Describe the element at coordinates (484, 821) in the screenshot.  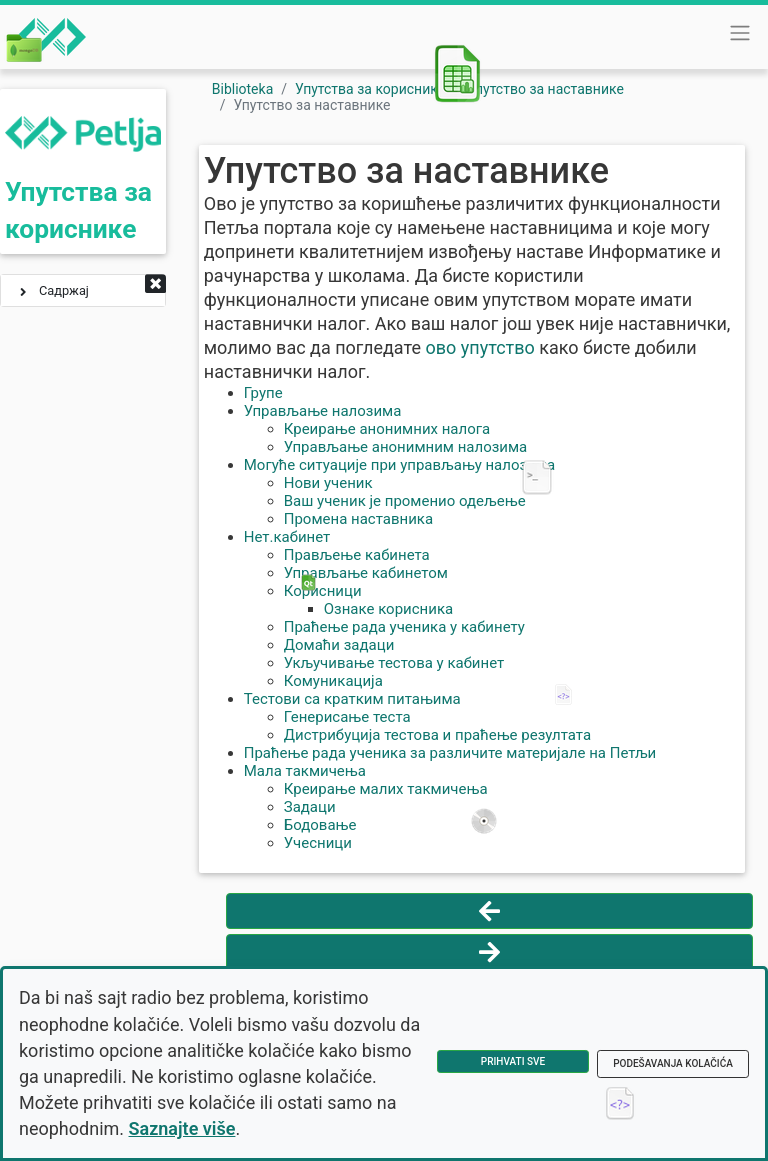
I see `represents a DVD+R writable disc` at that location.